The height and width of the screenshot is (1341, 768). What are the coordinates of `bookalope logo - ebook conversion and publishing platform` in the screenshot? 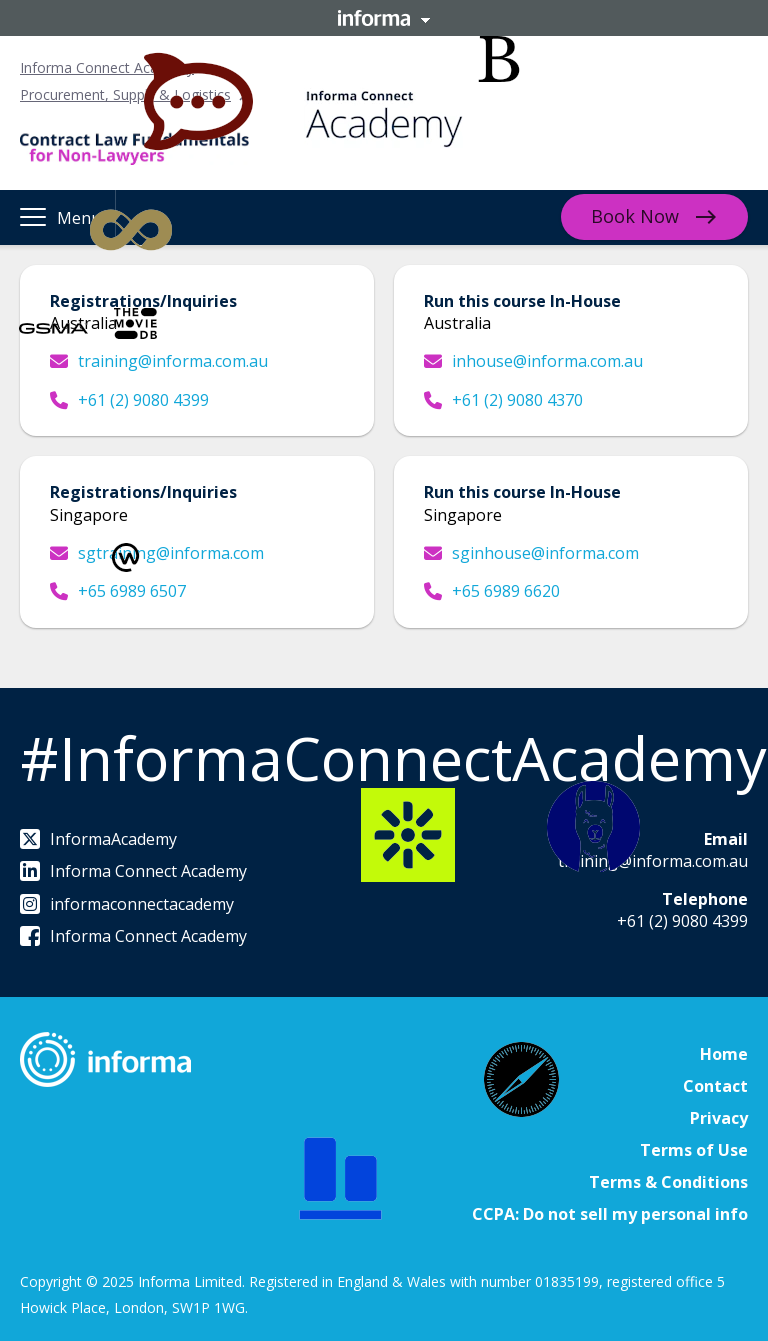 It's located at (499, 59).